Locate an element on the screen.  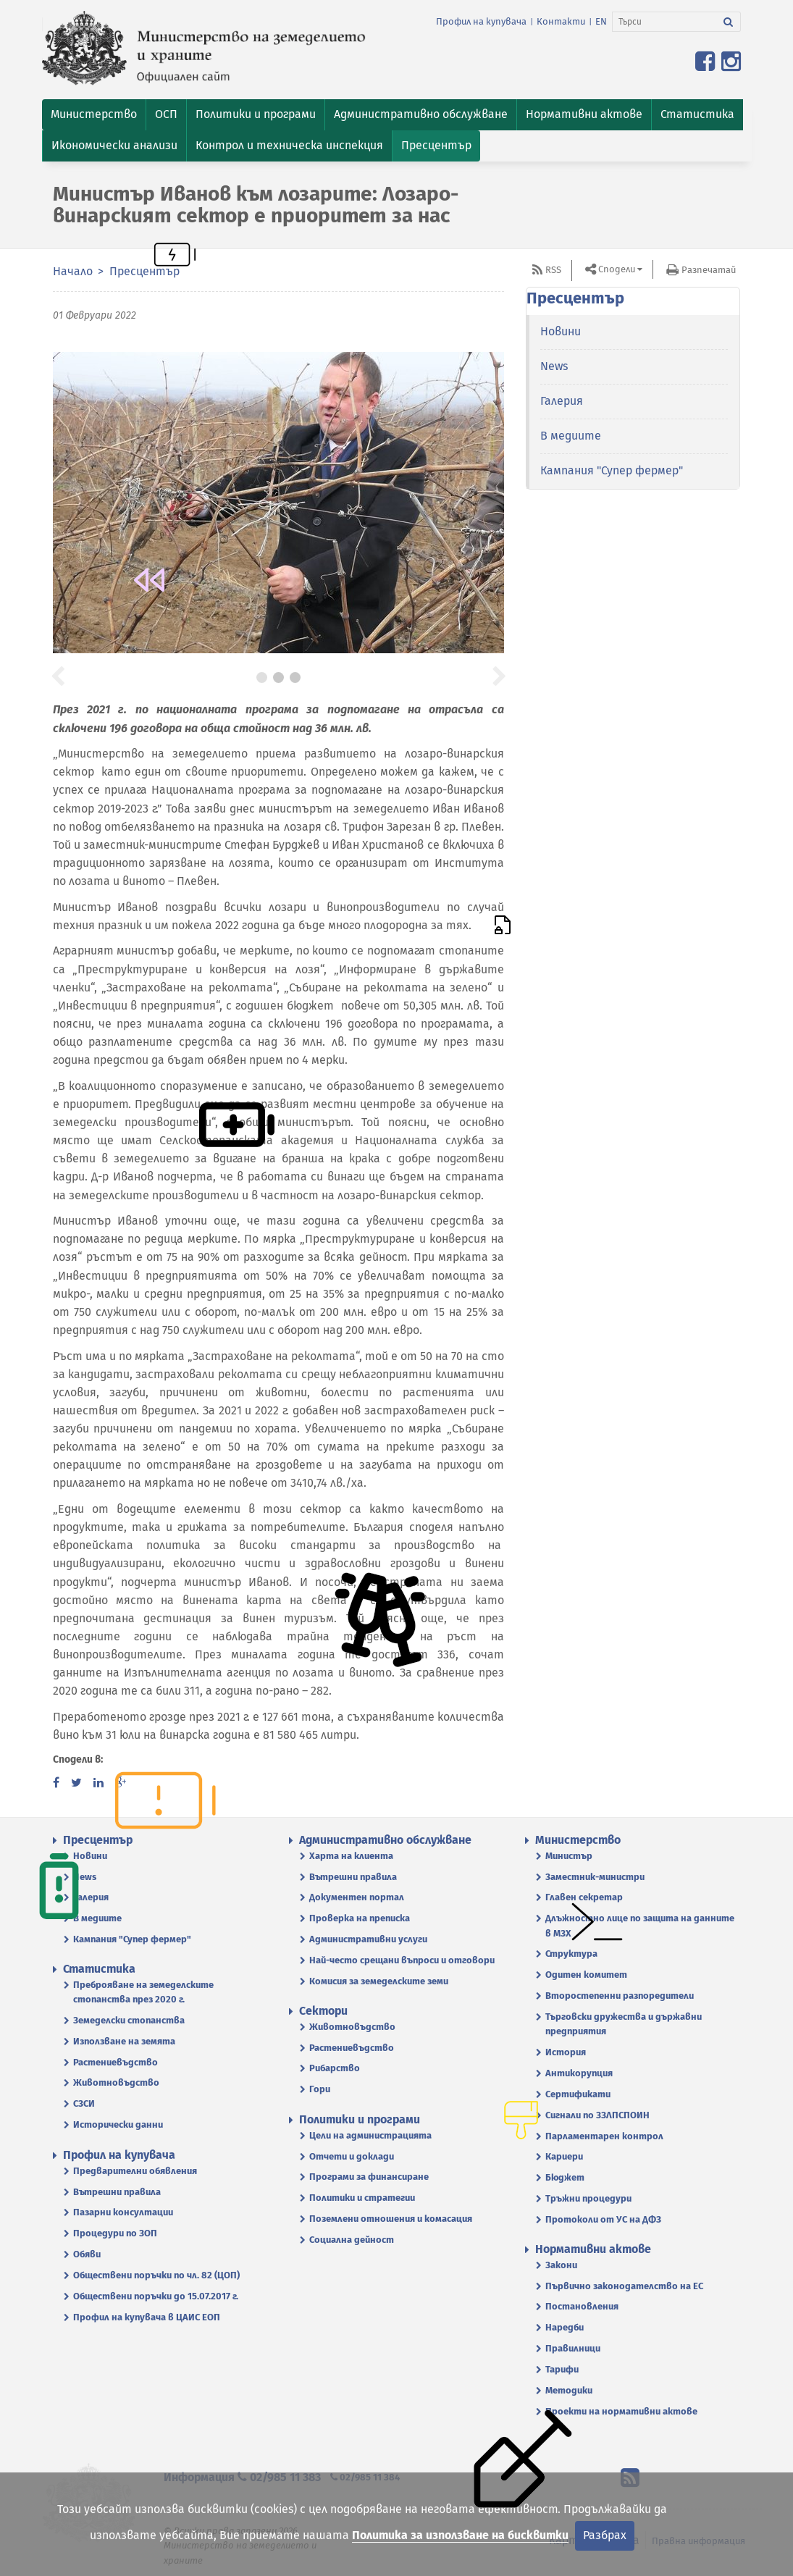
skip to previous track is located at coordinates (150, 580).